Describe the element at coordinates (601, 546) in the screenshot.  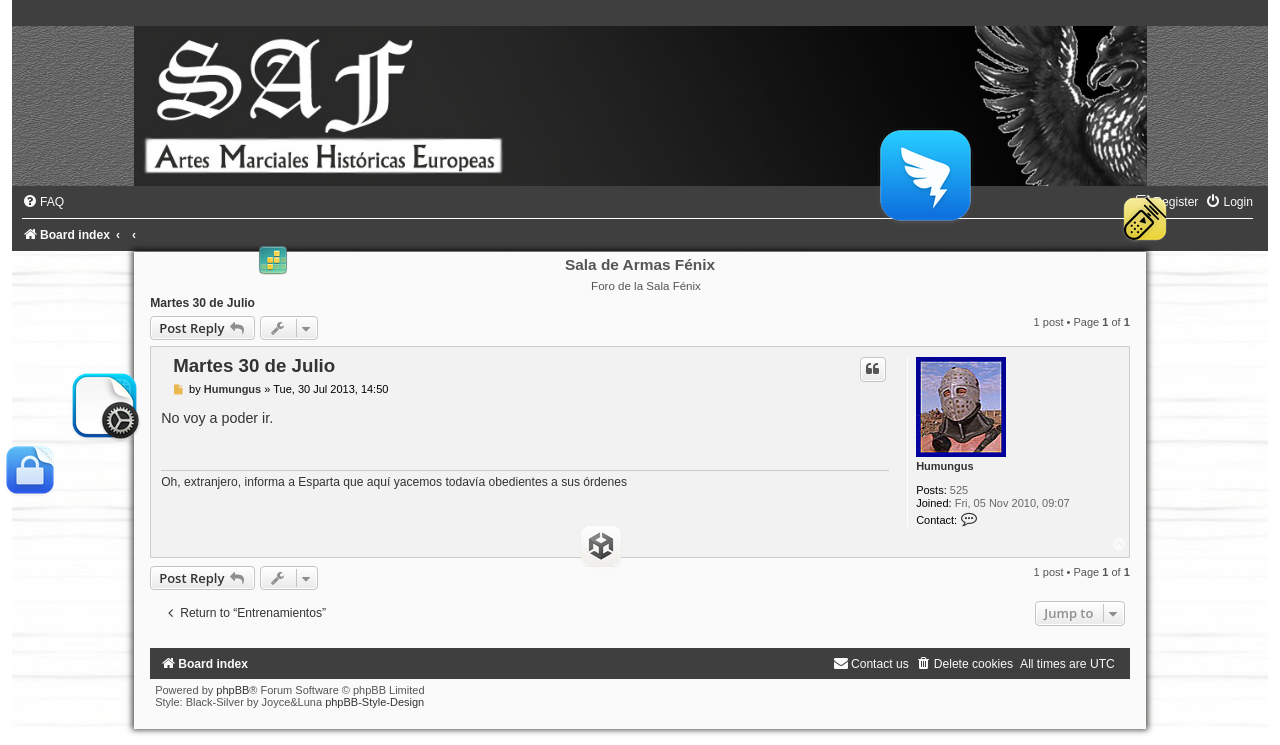
I see `open unity hub application` at that location.